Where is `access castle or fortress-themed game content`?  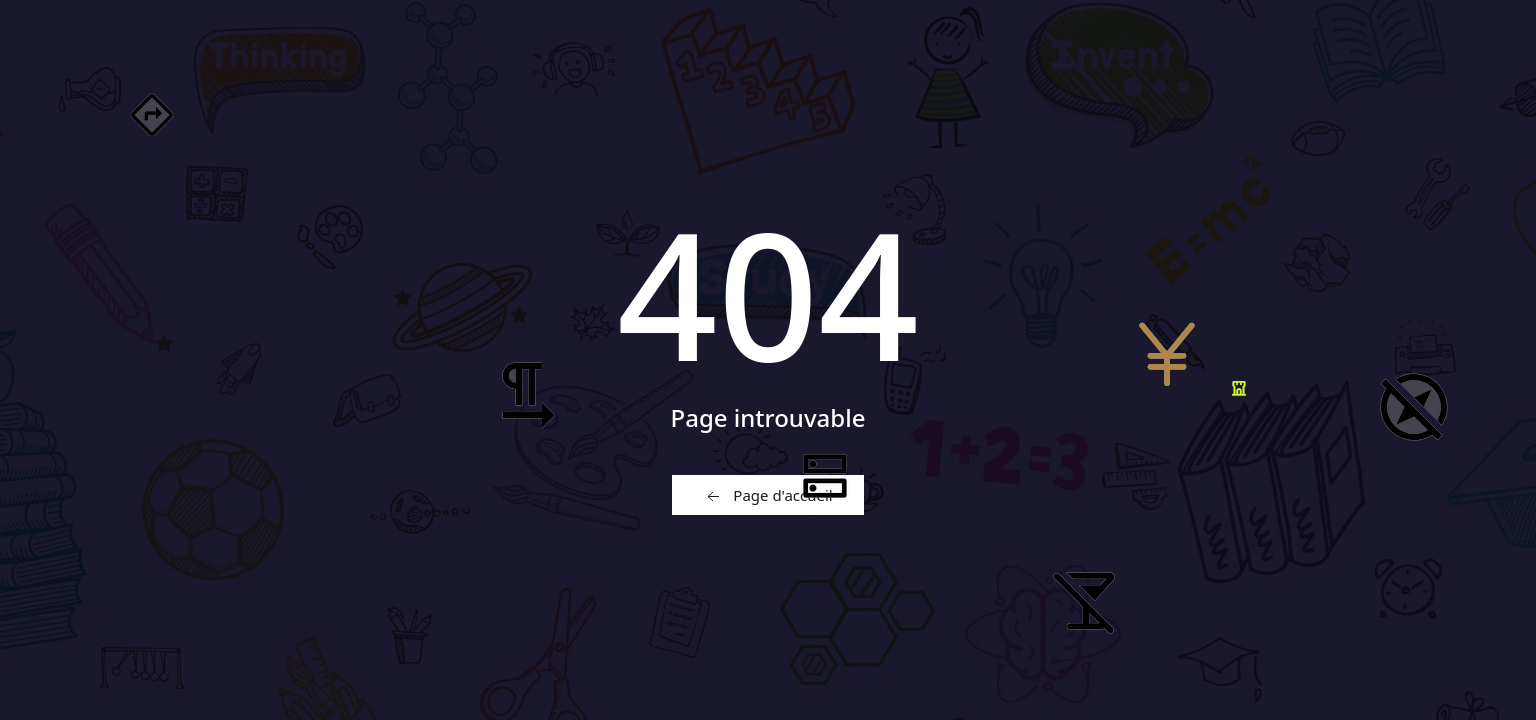 access castle or fortress-themed game content is located at coordinates (1239, 388).